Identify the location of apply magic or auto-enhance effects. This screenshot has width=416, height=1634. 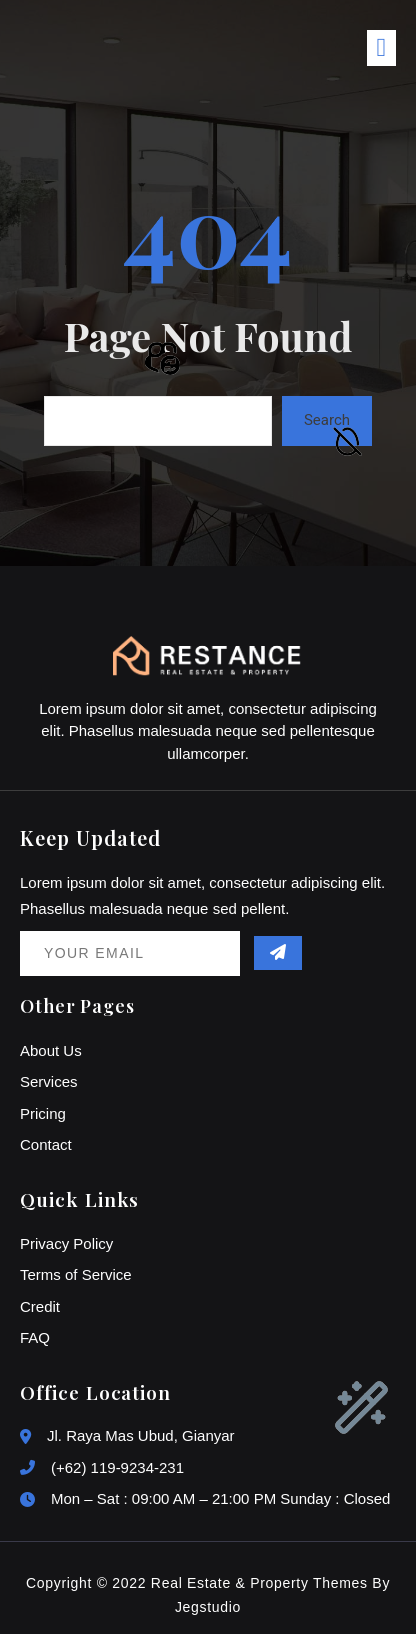
(361, 1407).